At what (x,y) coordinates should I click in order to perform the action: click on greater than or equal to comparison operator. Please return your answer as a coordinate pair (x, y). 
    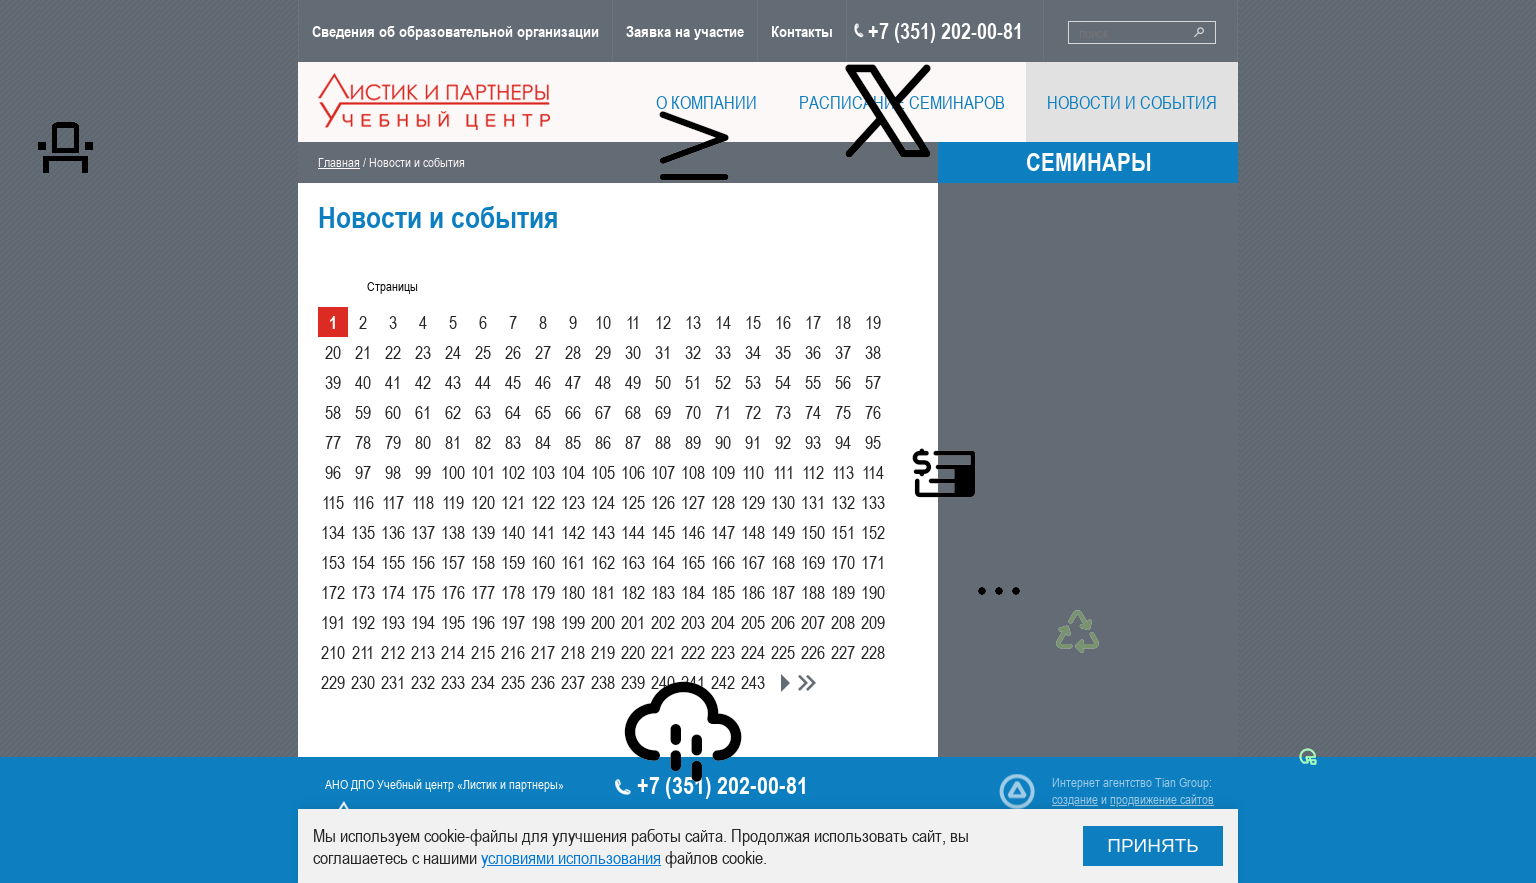
    Looking at the image, I should click on (692, 147).